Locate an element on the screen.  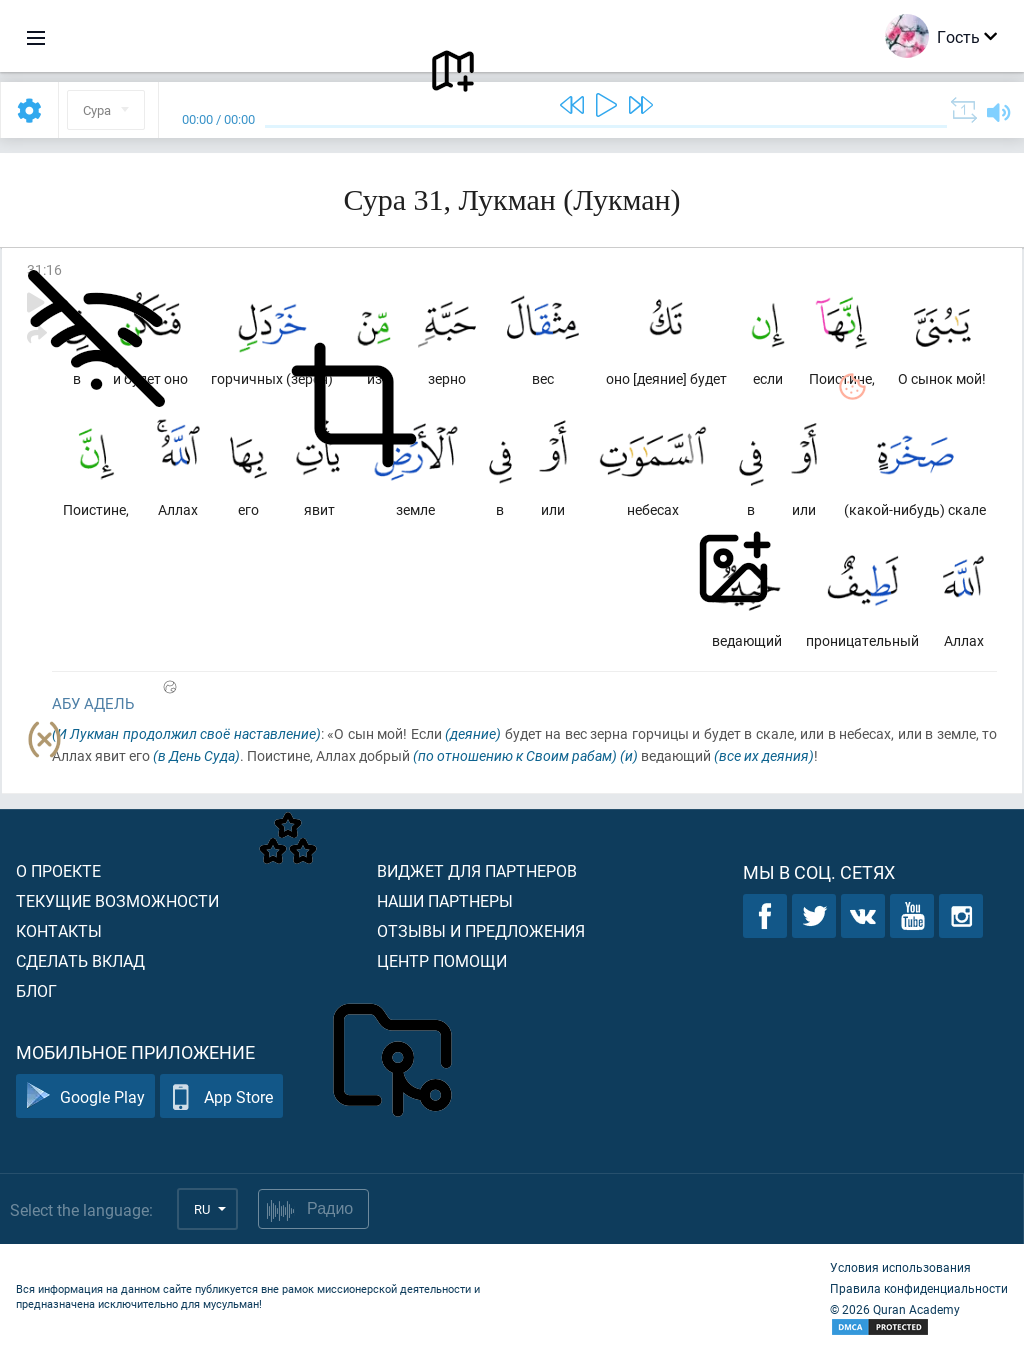
switch to international or global settings is located at coordinates (170, 687).